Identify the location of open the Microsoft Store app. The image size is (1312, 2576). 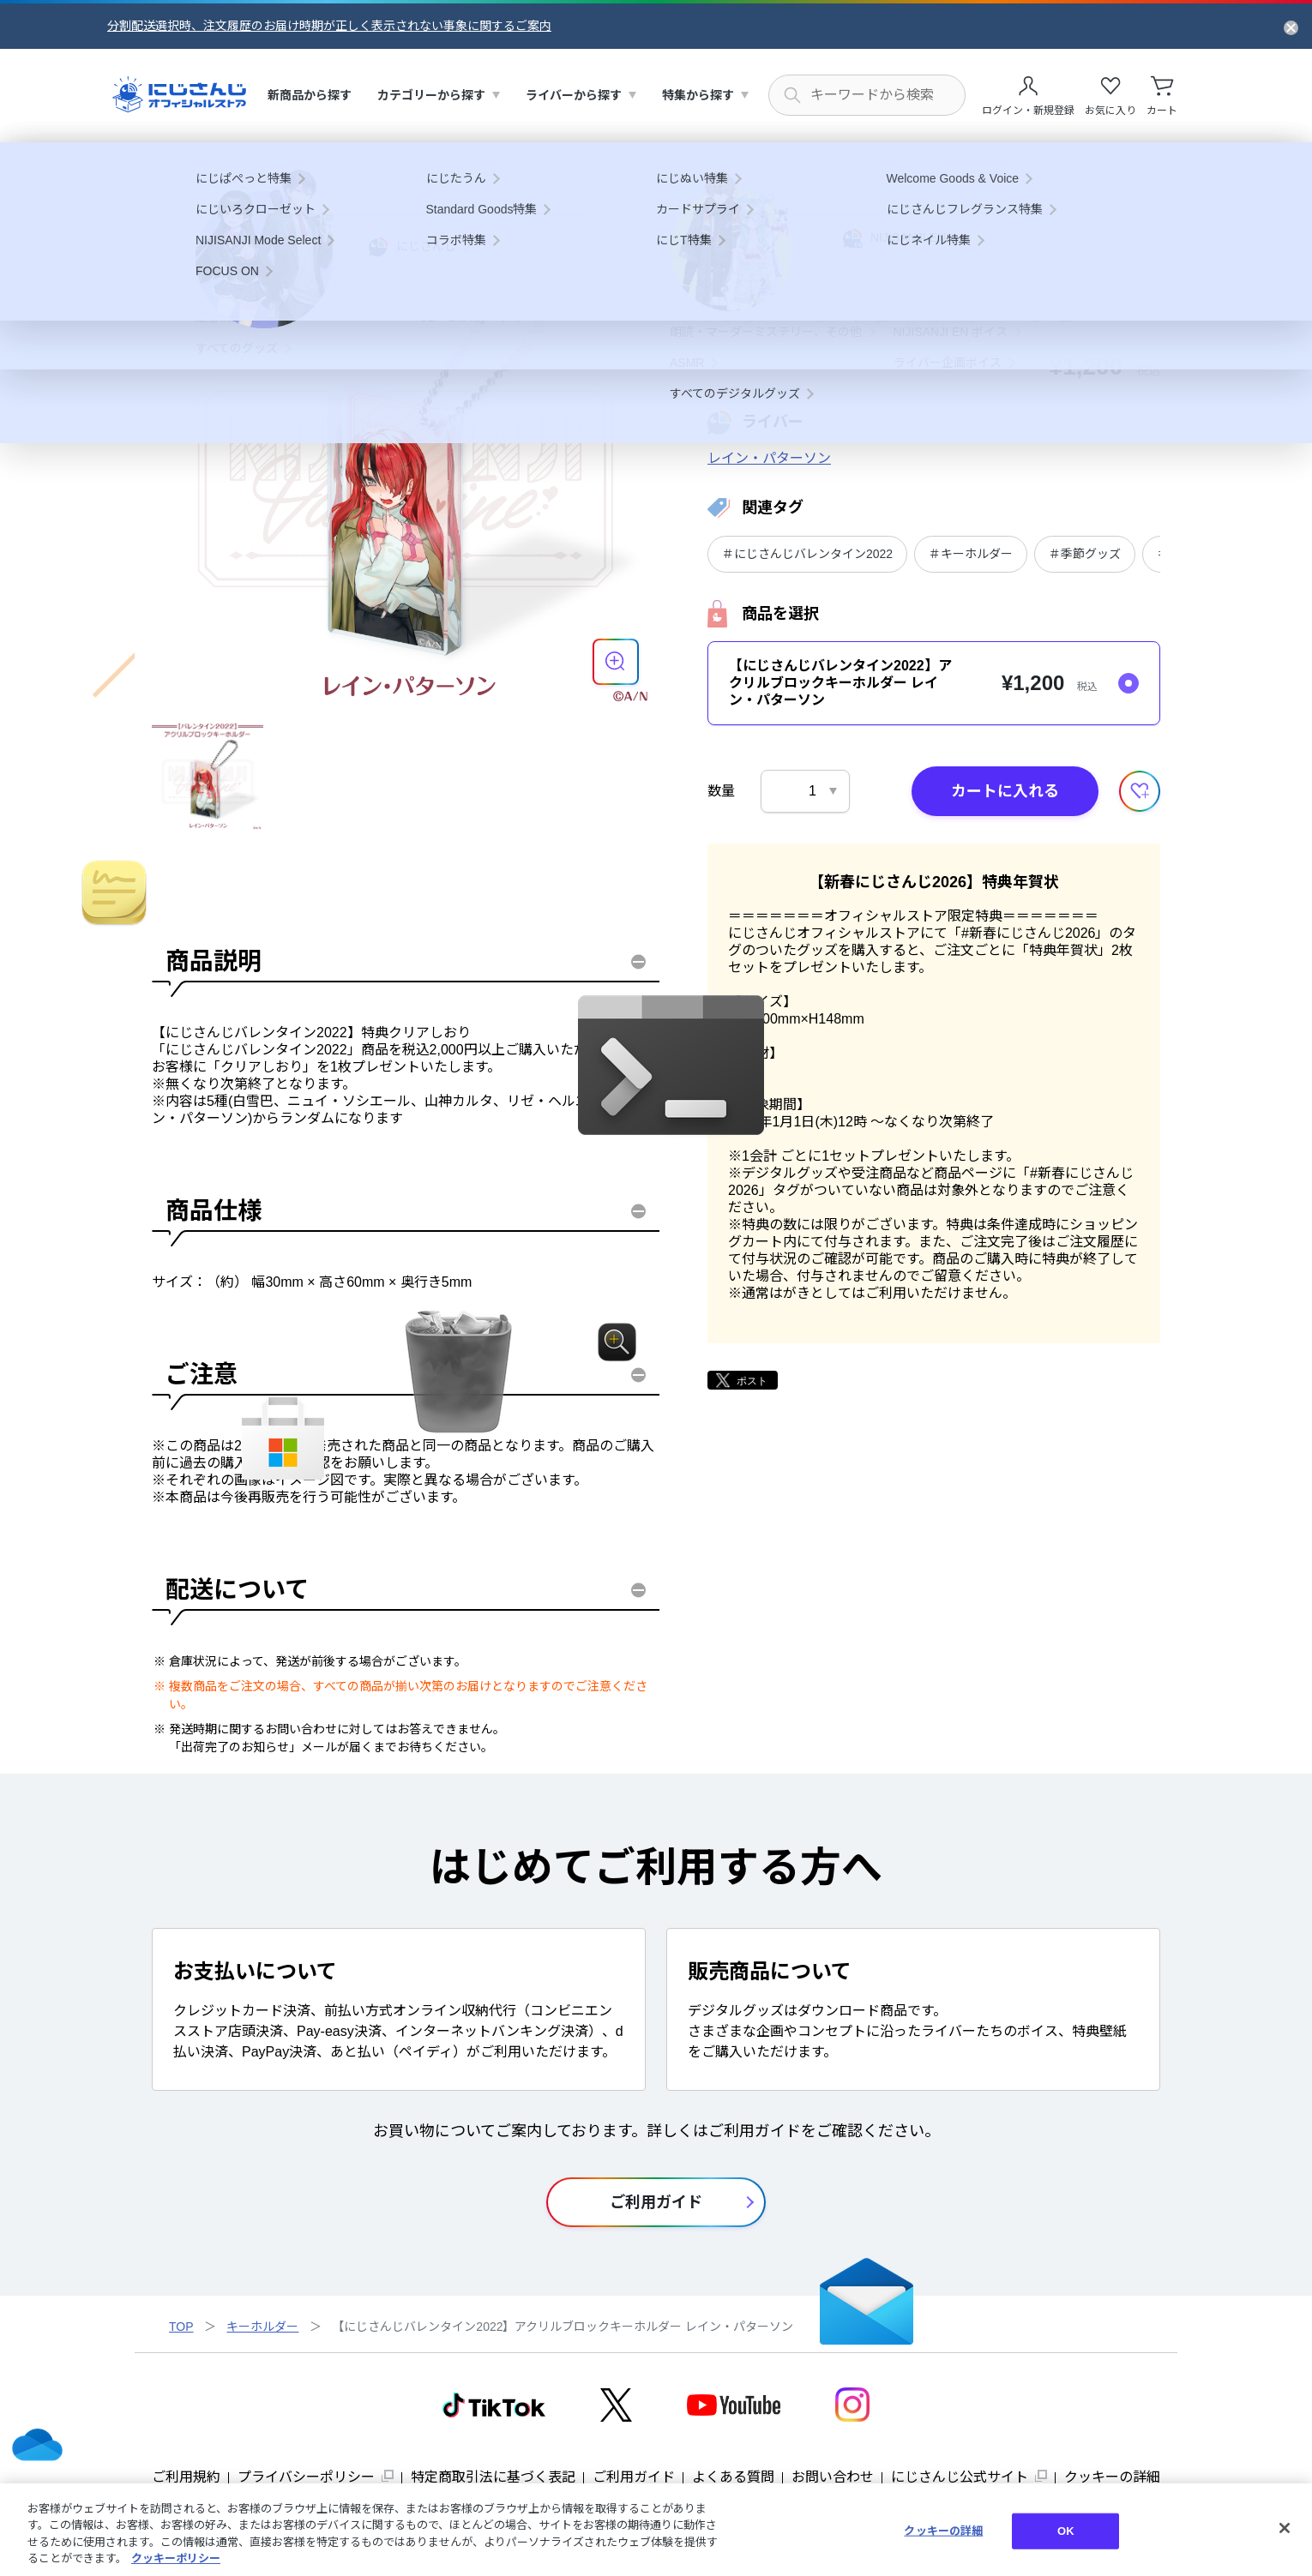
(283, 1438).